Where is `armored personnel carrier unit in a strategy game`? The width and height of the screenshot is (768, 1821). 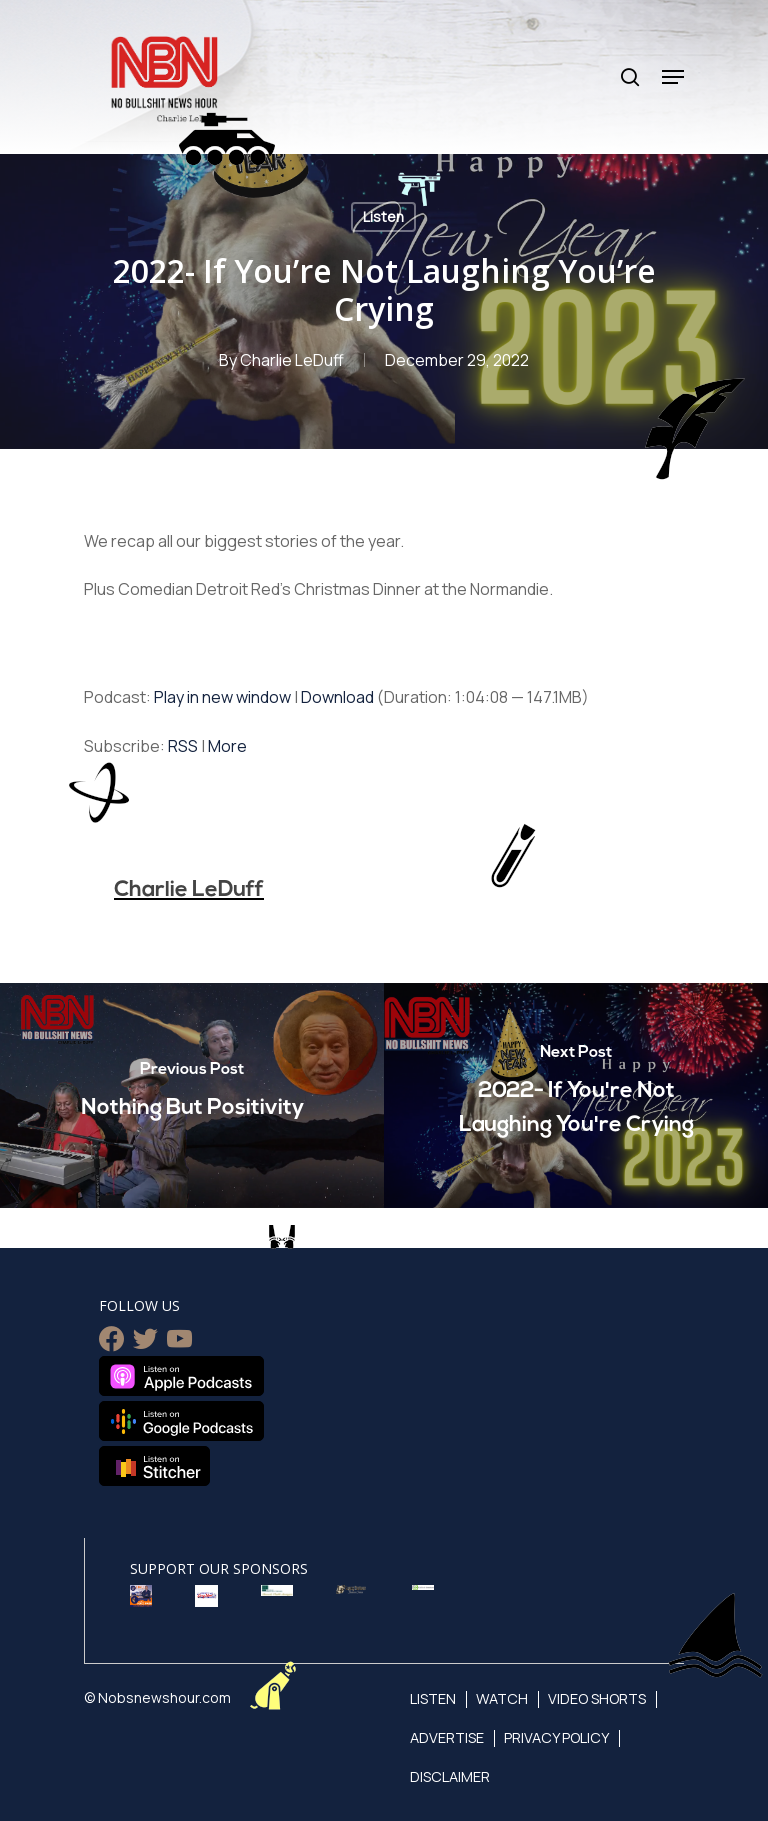
armored personnel carrier unit in a strategy game is located at coordinates (227, 139).